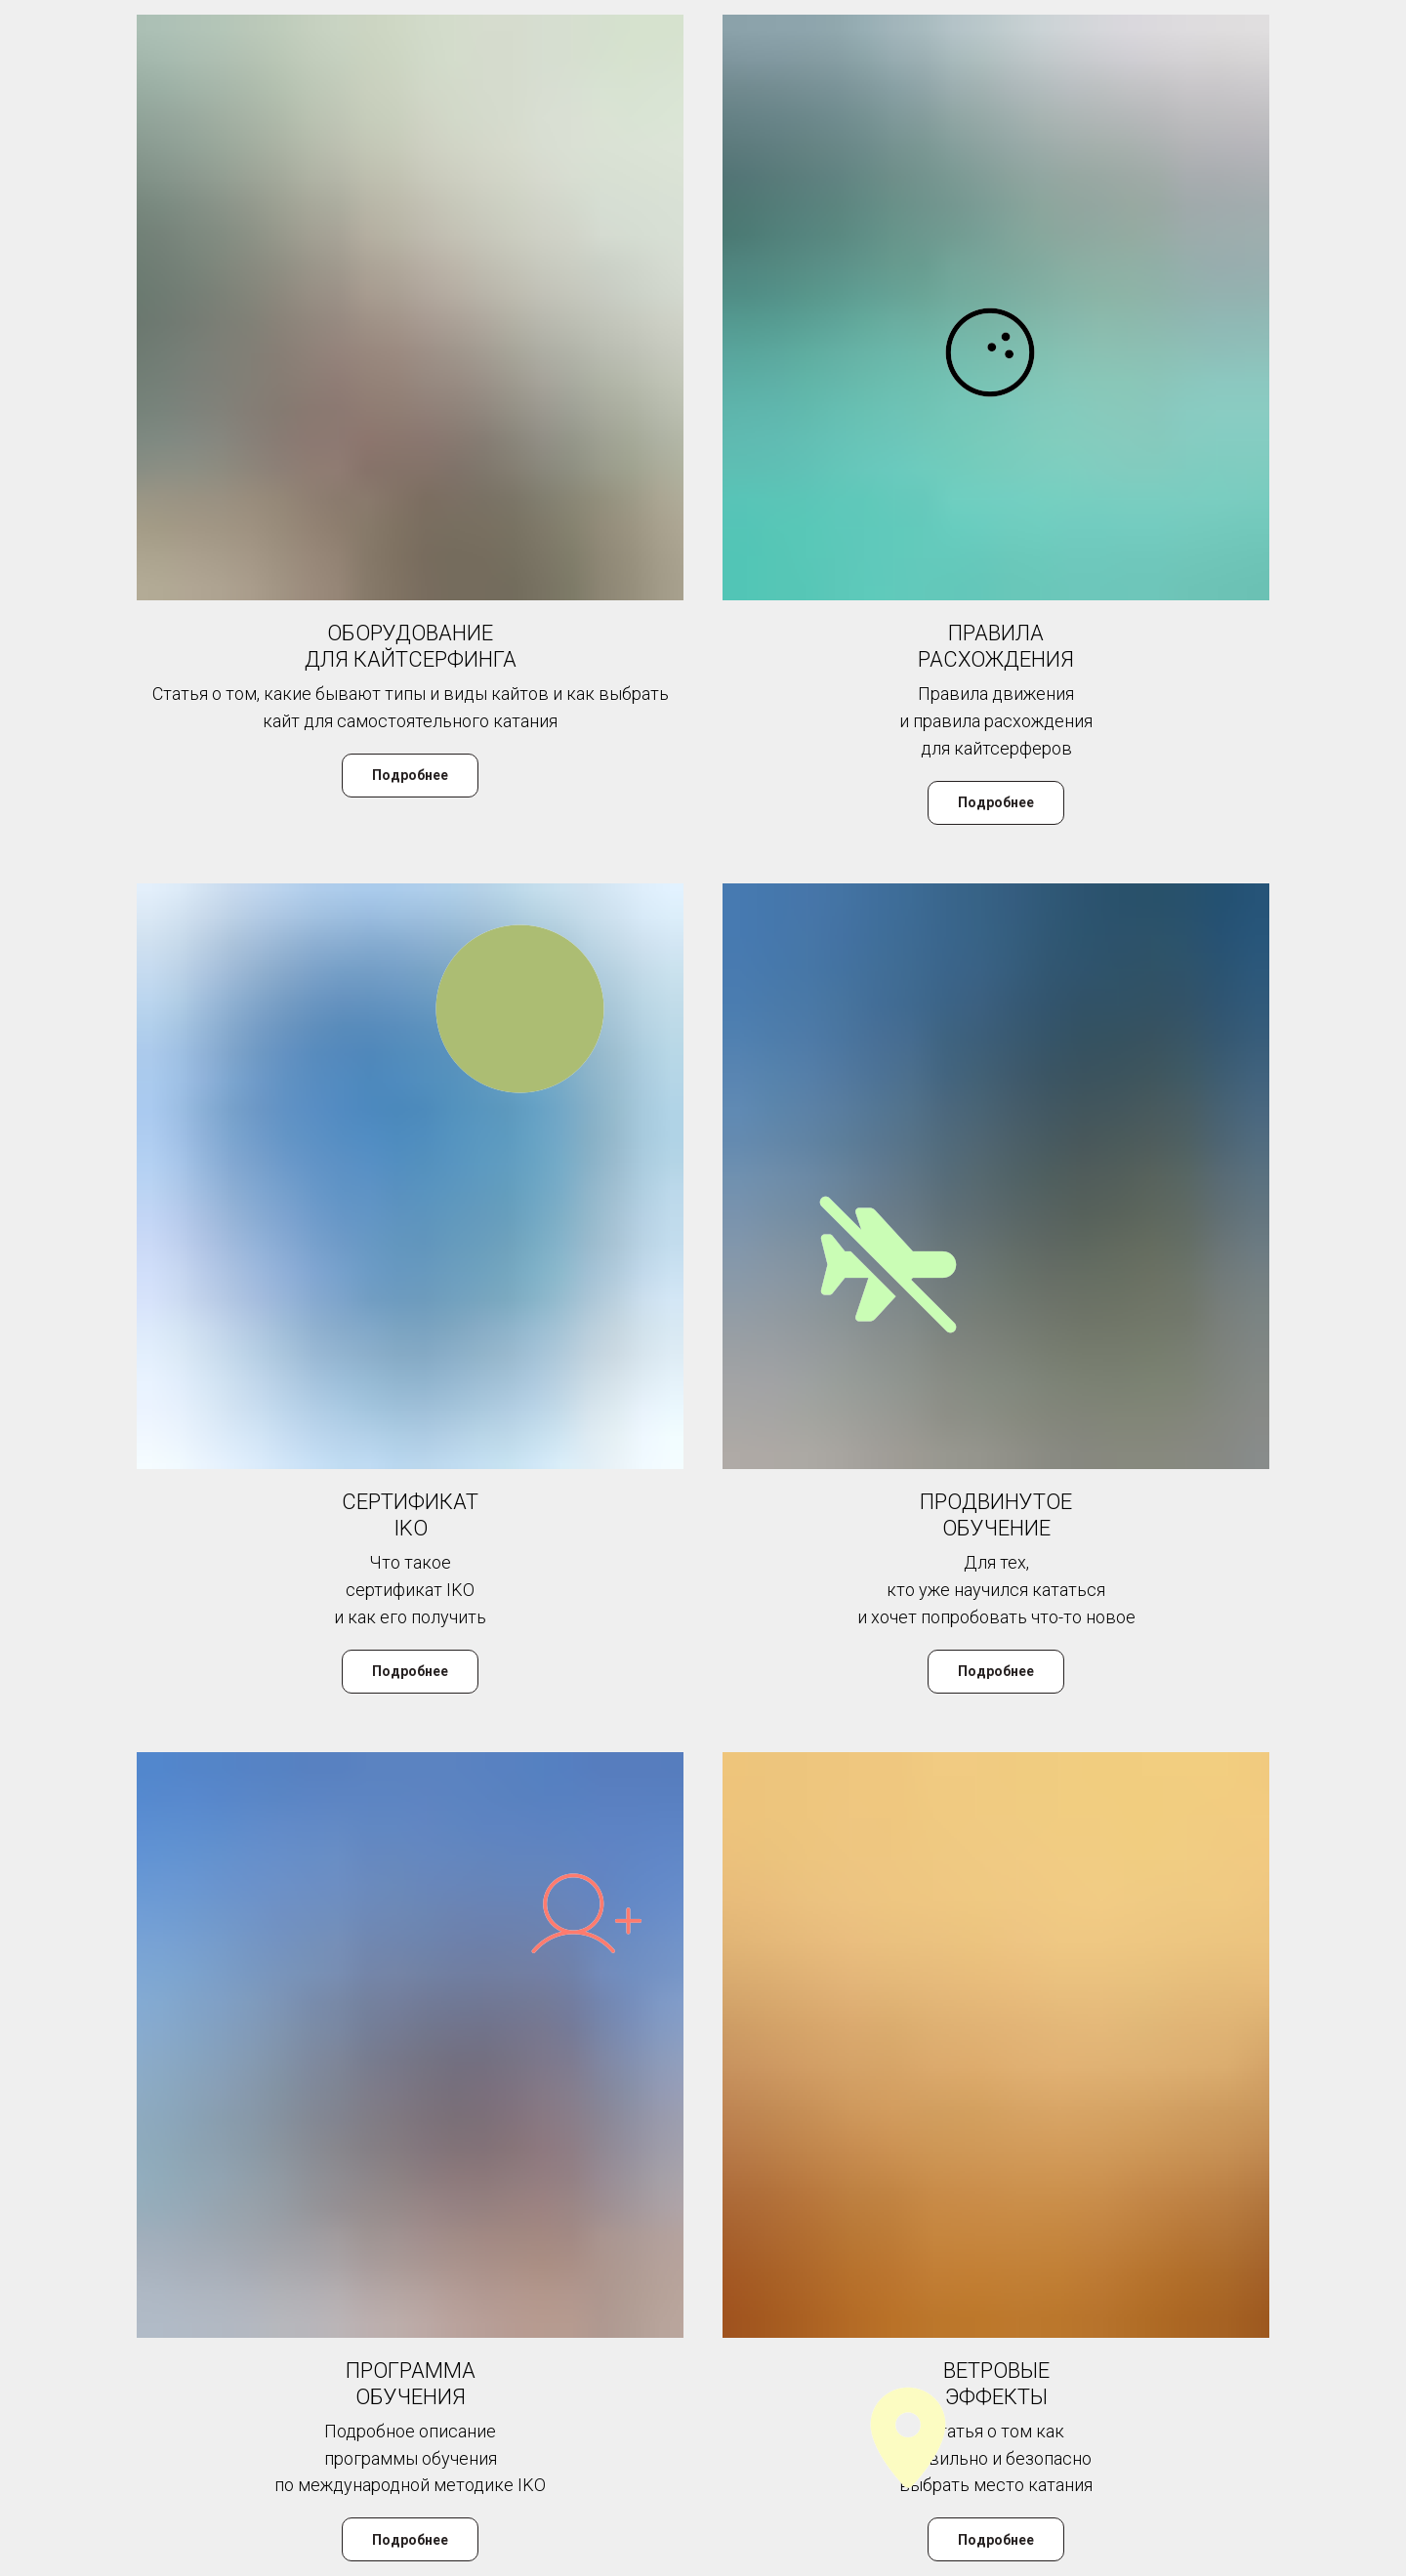  I want to click on indicates an unread notification or new item, so click(519, 1008).